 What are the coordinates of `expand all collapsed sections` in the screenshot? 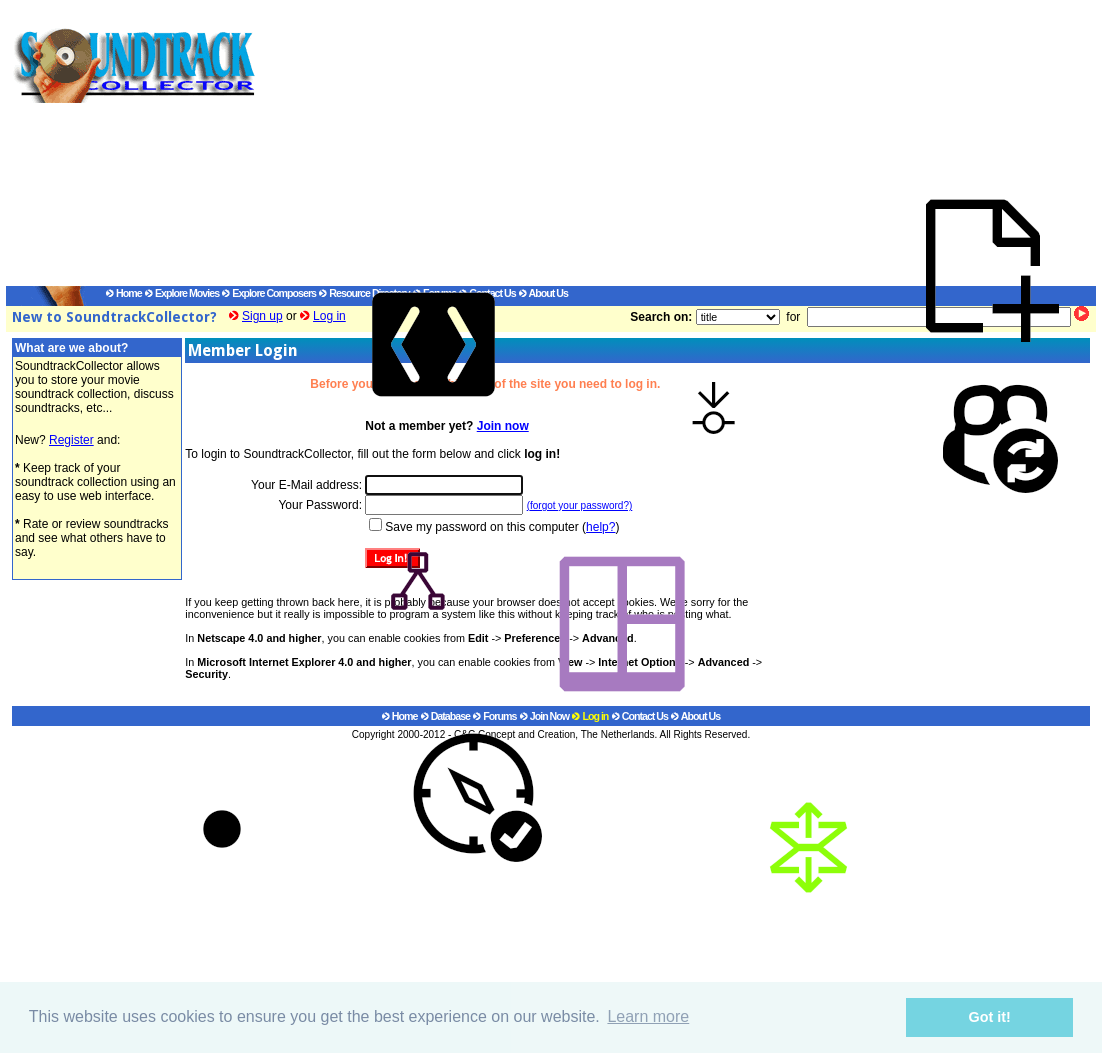 It's located at (808, 847).